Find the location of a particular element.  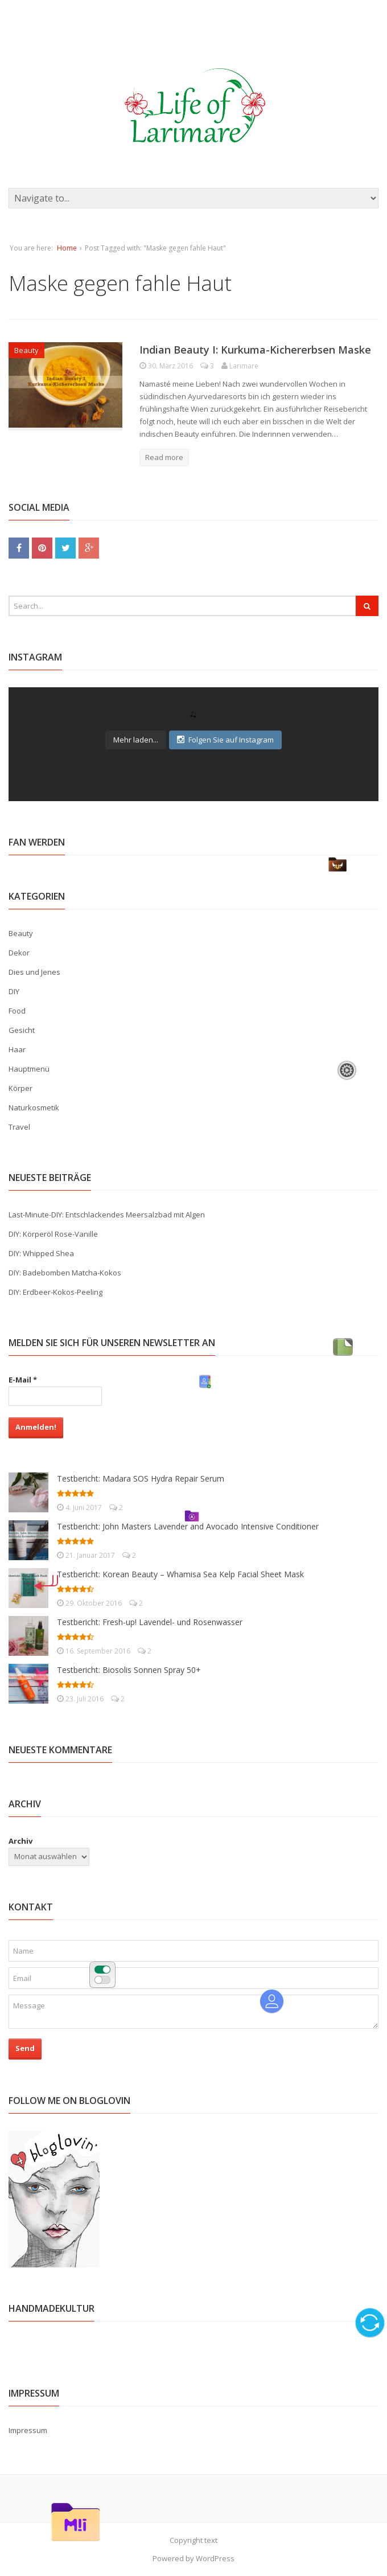

open gnome tweaks to customize desktop settings is located at coordinates (102, 1975).